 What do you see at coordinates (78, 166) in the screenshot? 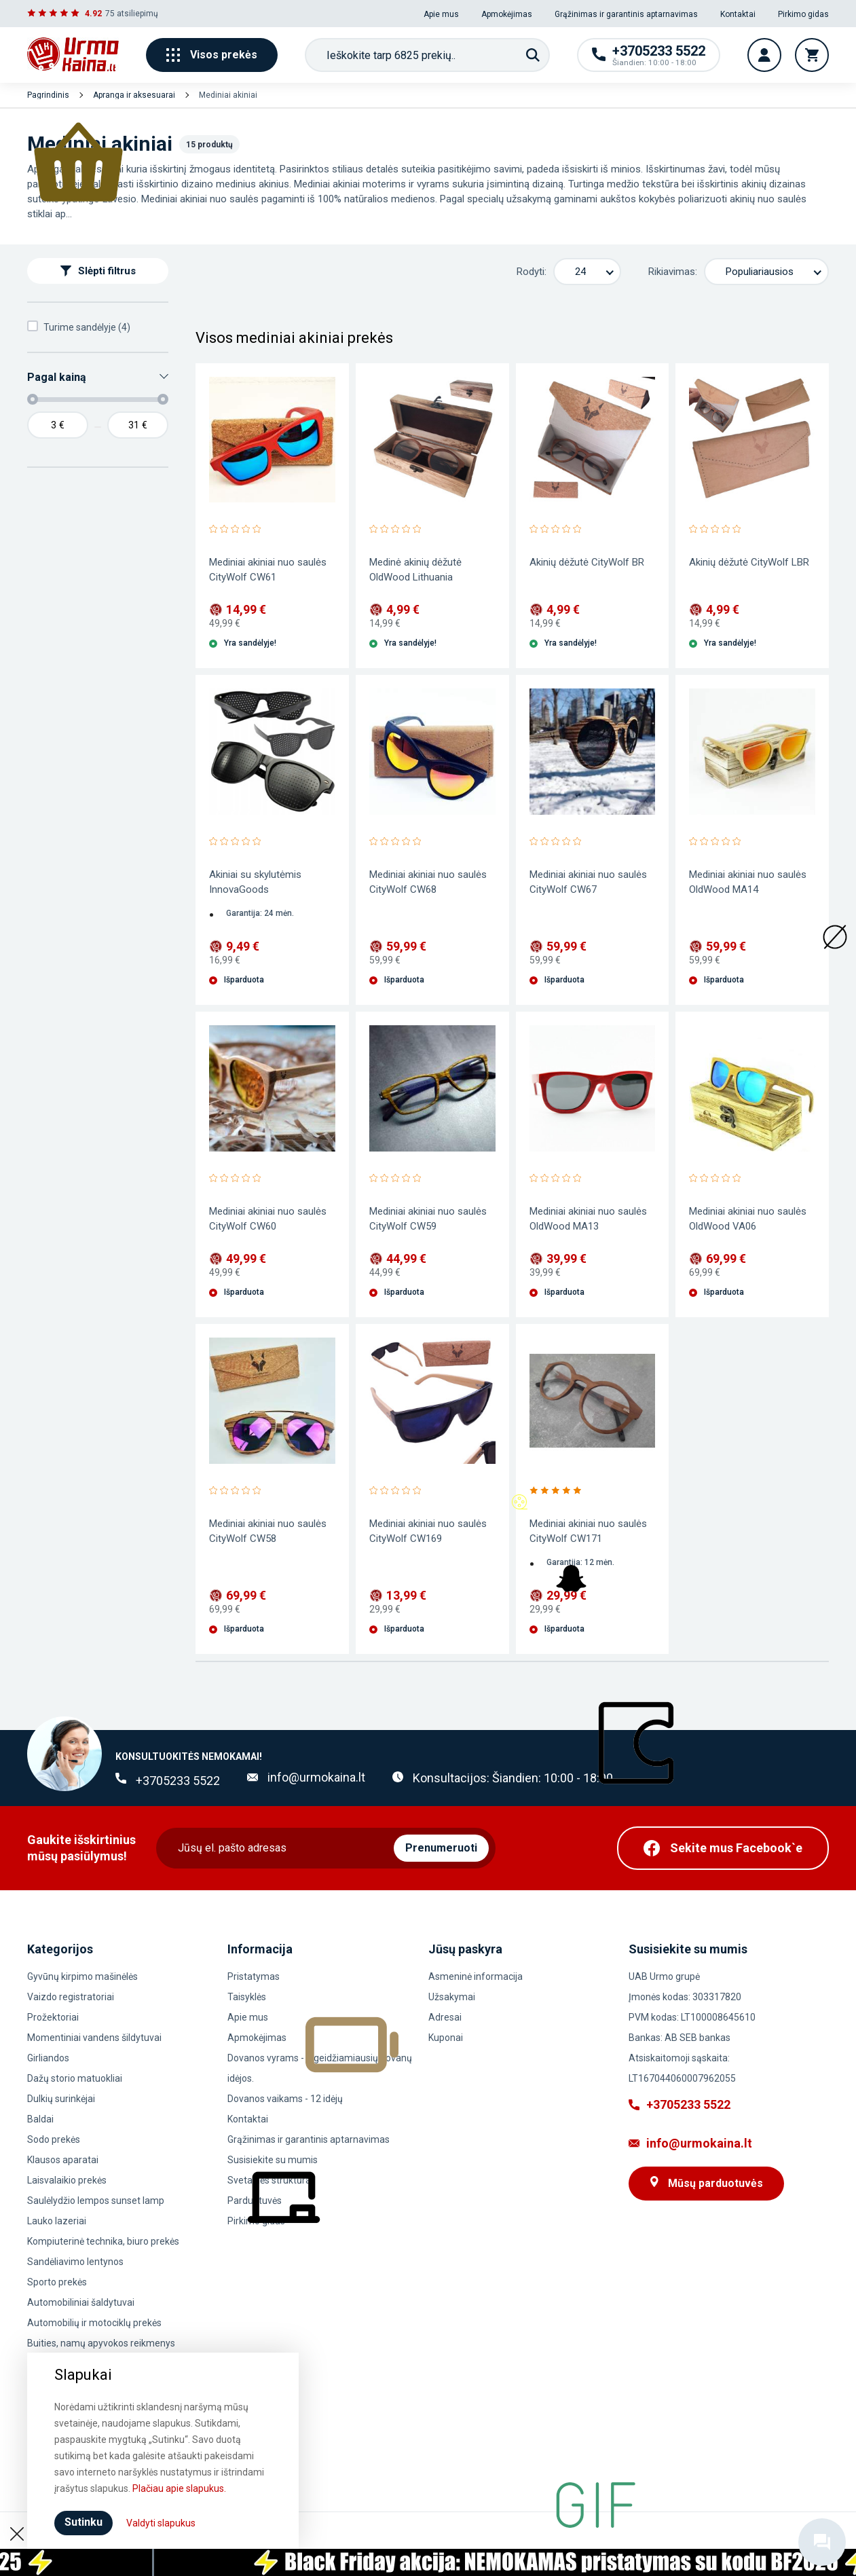
I see `view your shopping basket` at bounding box center [78, 166].